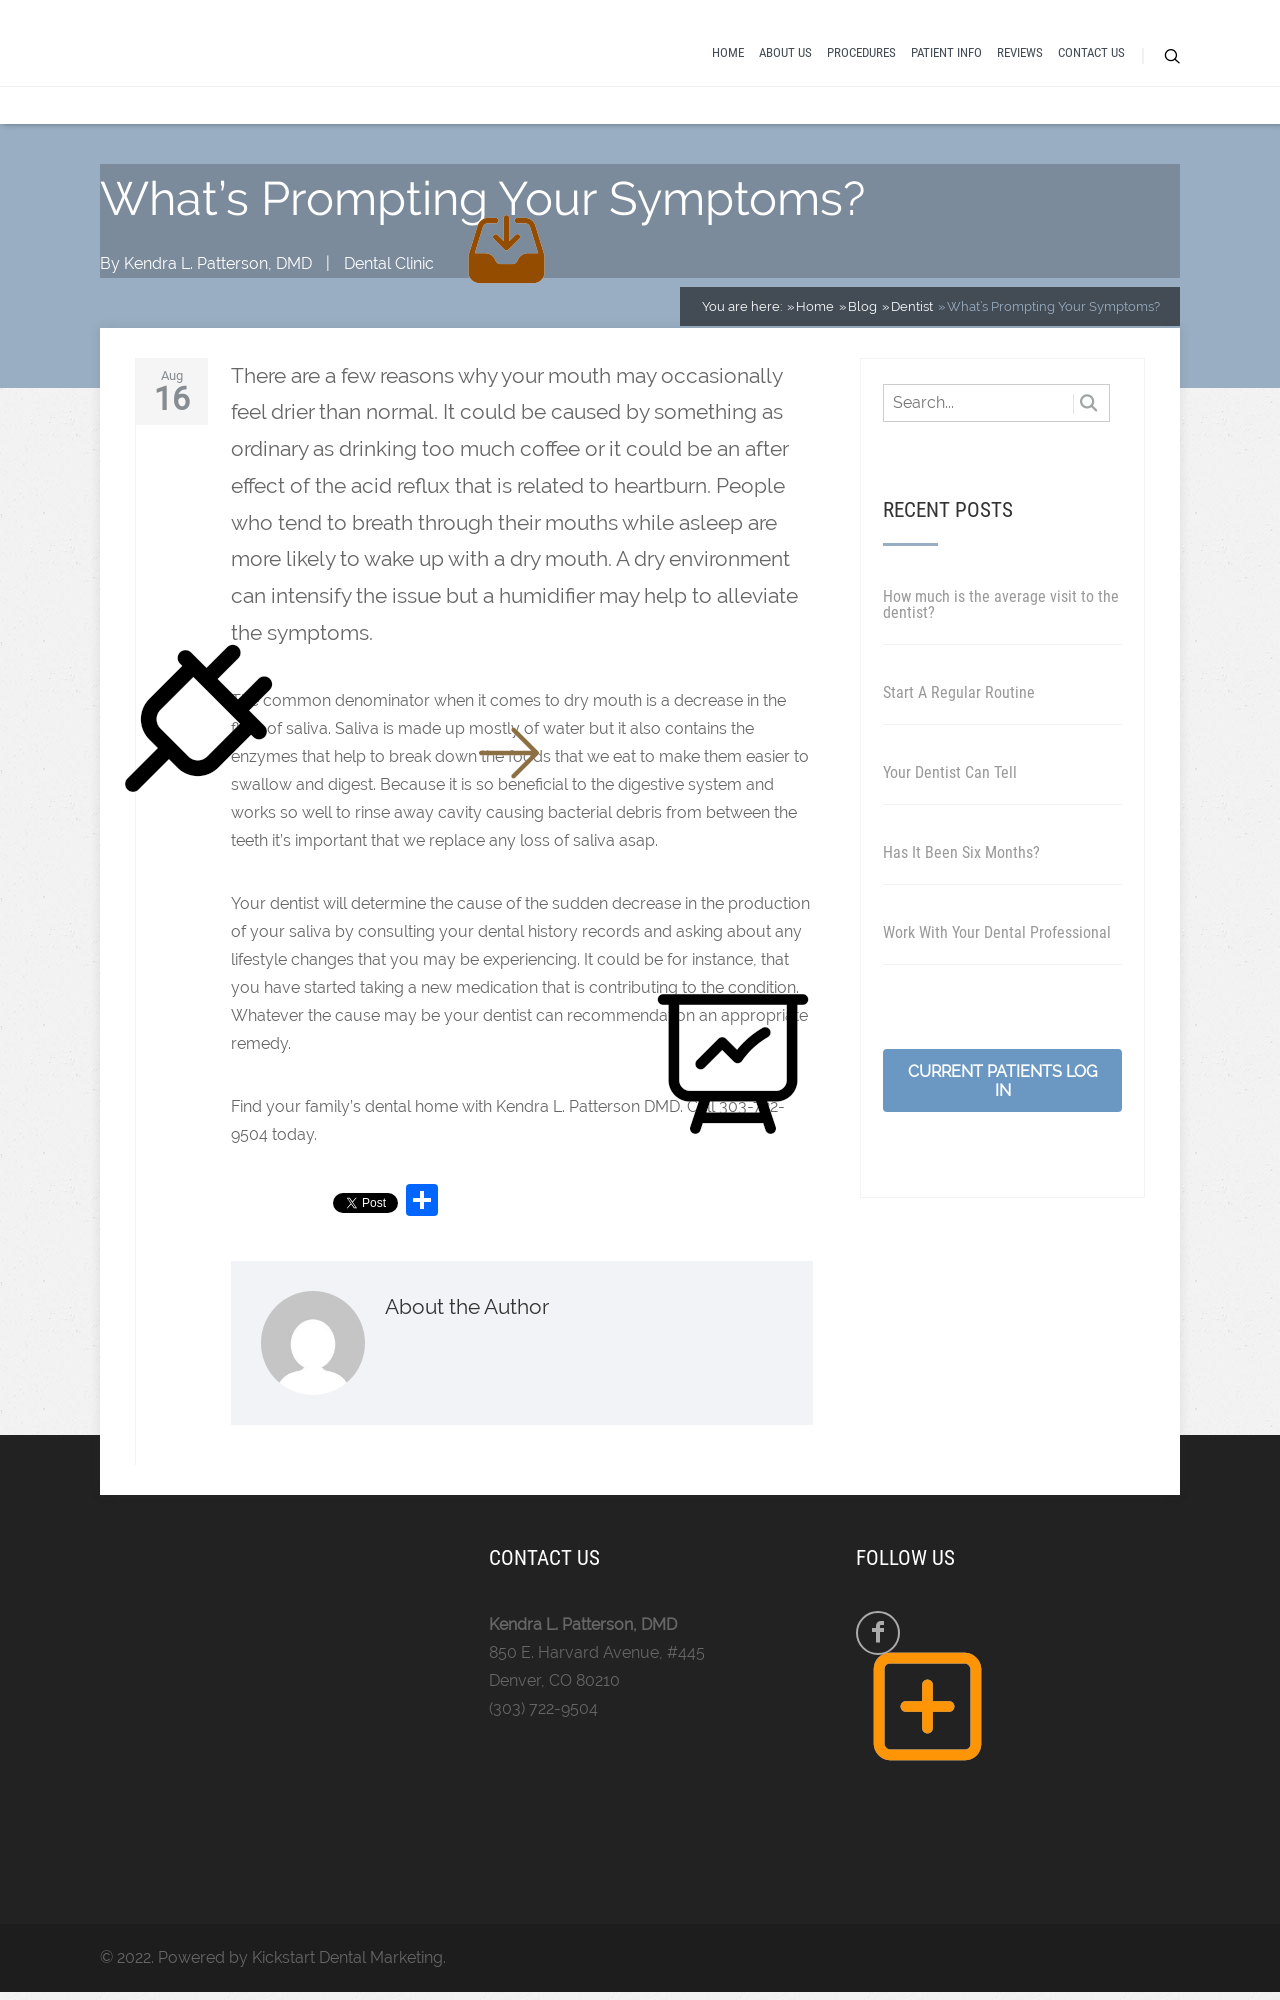 This screenshot has height=2000, width=1280. What do you see at coordinates (506, 250) in the screenshot?
I see `download to inbox` at bounding box center [506, 250].